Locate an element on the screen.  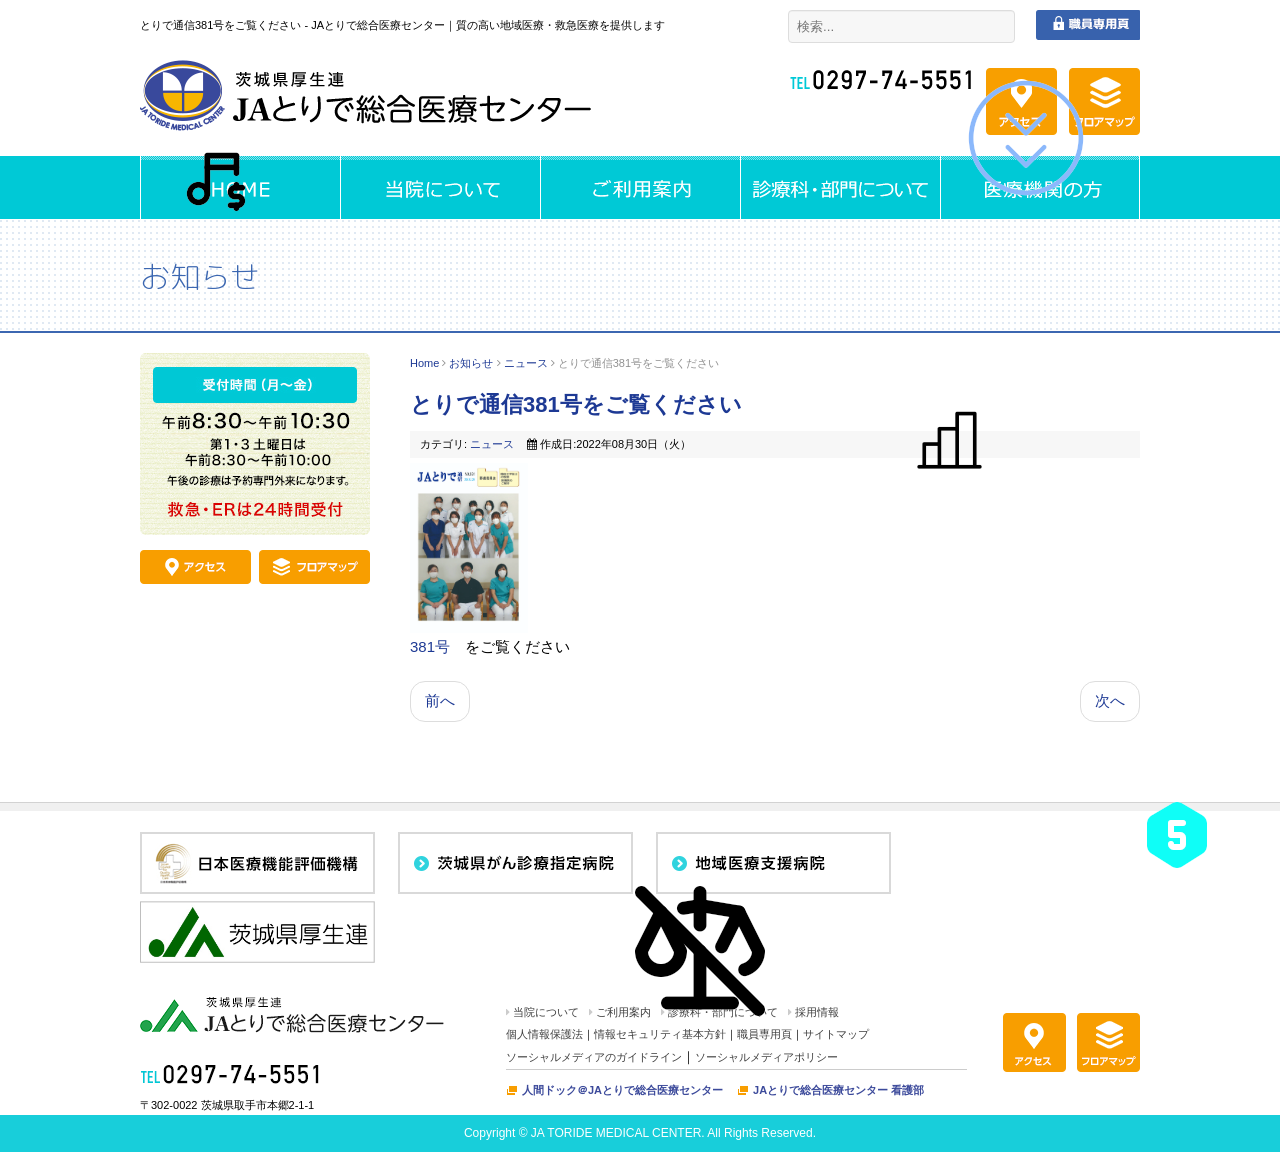
purchase or buy music is located at coordinates (216, 179).